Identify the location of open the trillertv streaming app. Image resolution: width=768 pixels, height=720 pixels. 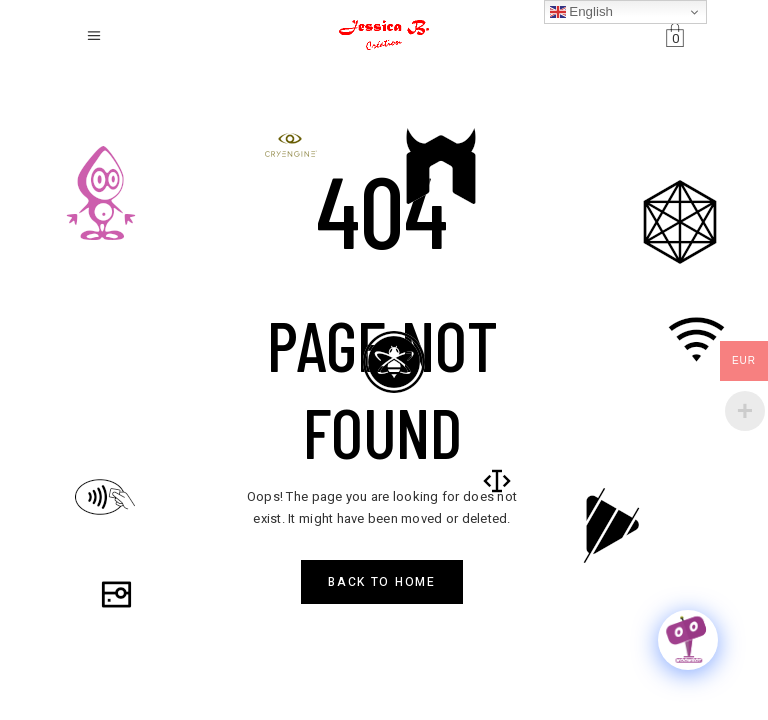
(611, 525).